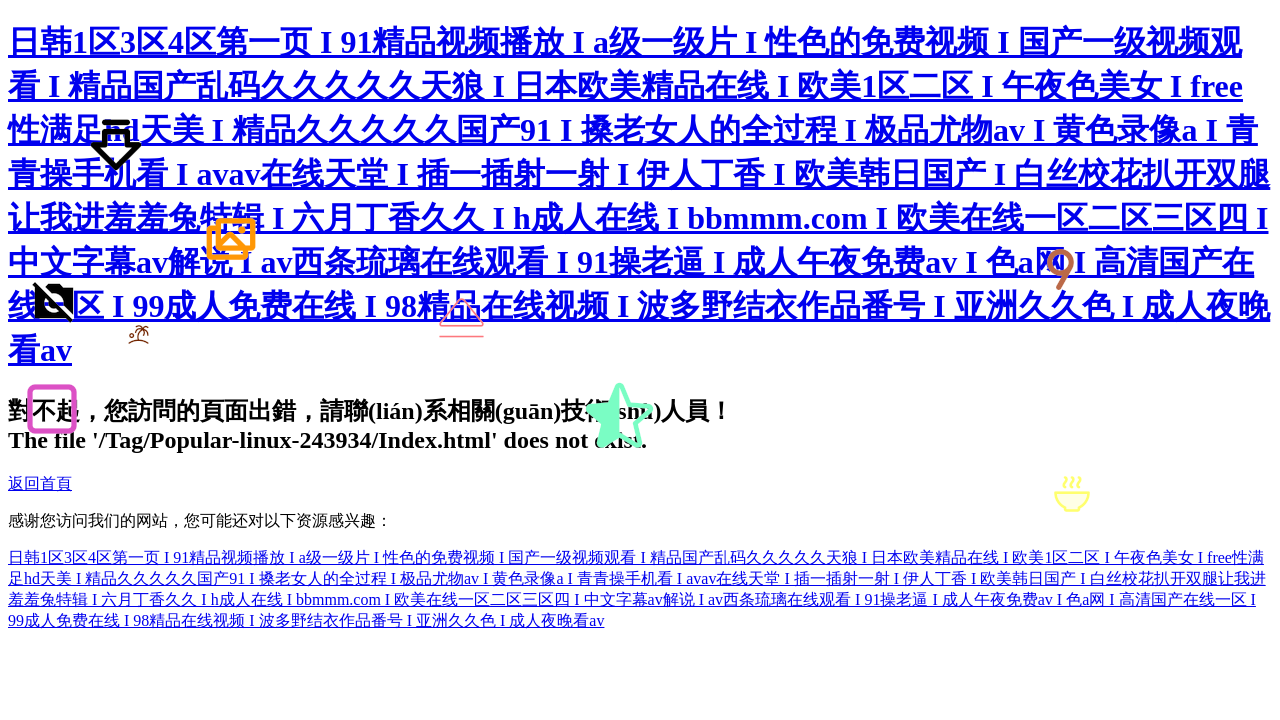  What do you see at coordinates (138, 334) in the screenshot?
I see `view vacation or travel destinations` at bounding box center [138, 334].